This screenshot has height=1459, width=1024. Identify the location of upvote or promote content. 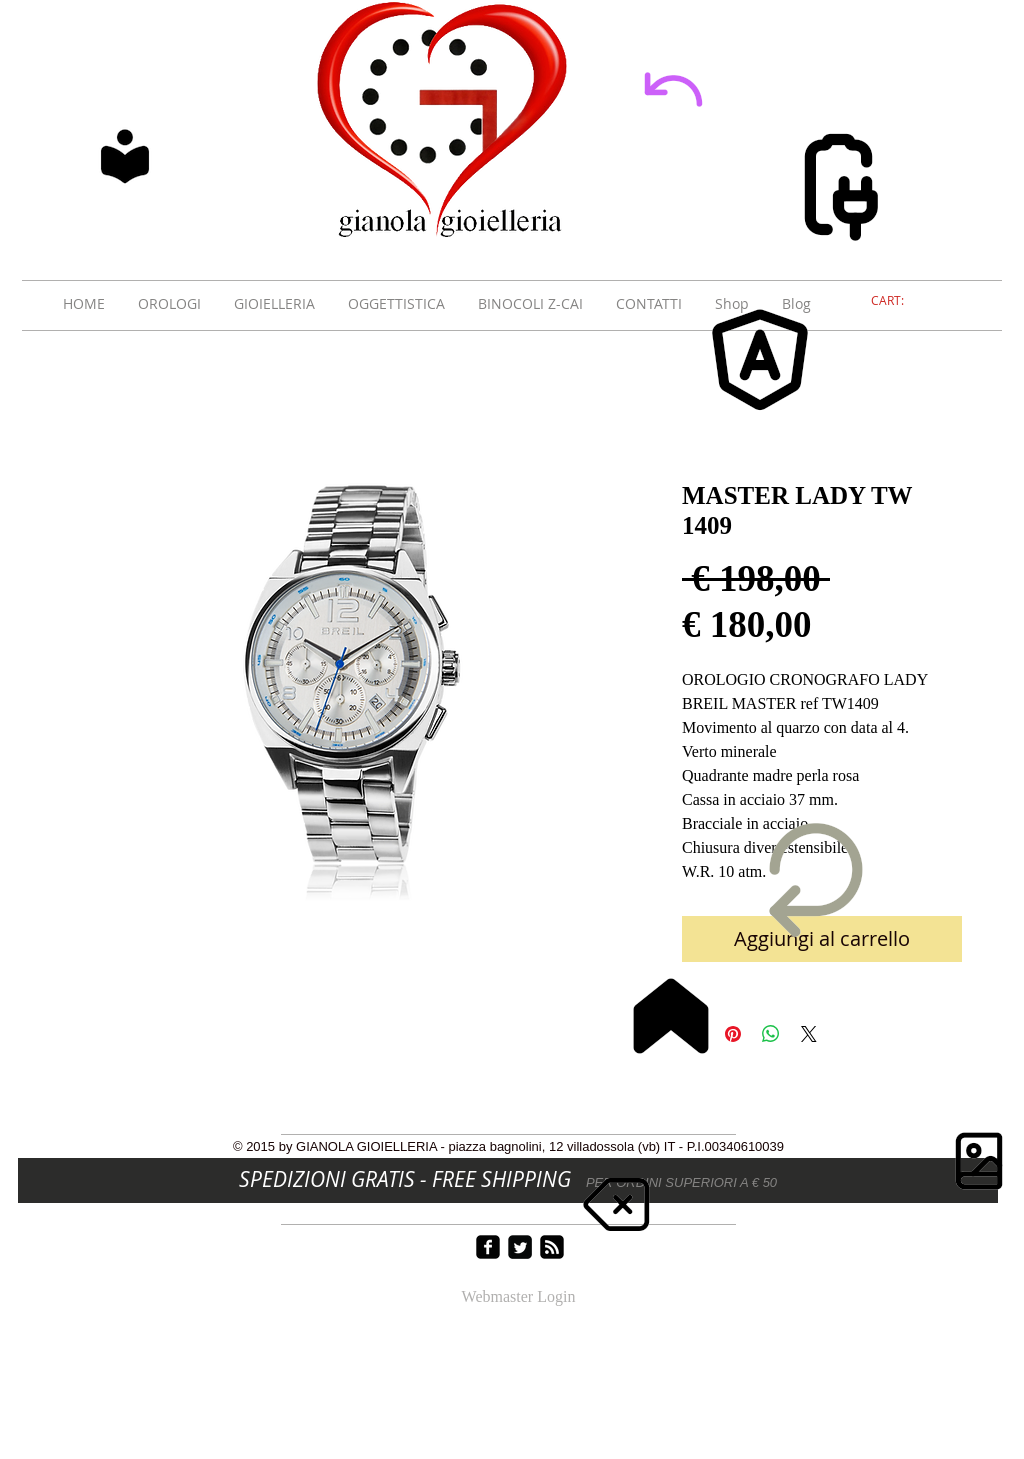
(671, 1016).